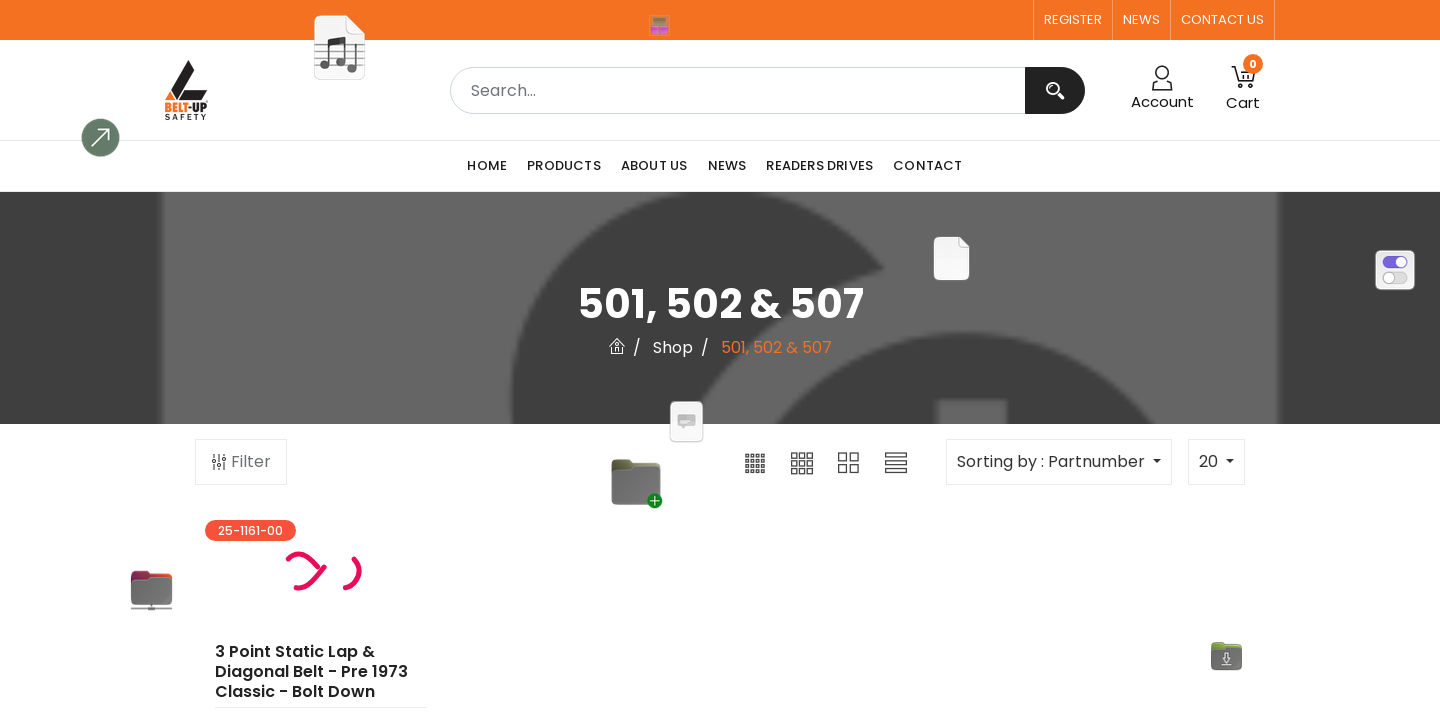 Image resolution: width=1440 pixels, height=720 pixels. What do you see at coordinates (100, 137) in the screenshot?
I see `indicates a symbolic link or shortcut to another file` at bounding box center [100, 137].